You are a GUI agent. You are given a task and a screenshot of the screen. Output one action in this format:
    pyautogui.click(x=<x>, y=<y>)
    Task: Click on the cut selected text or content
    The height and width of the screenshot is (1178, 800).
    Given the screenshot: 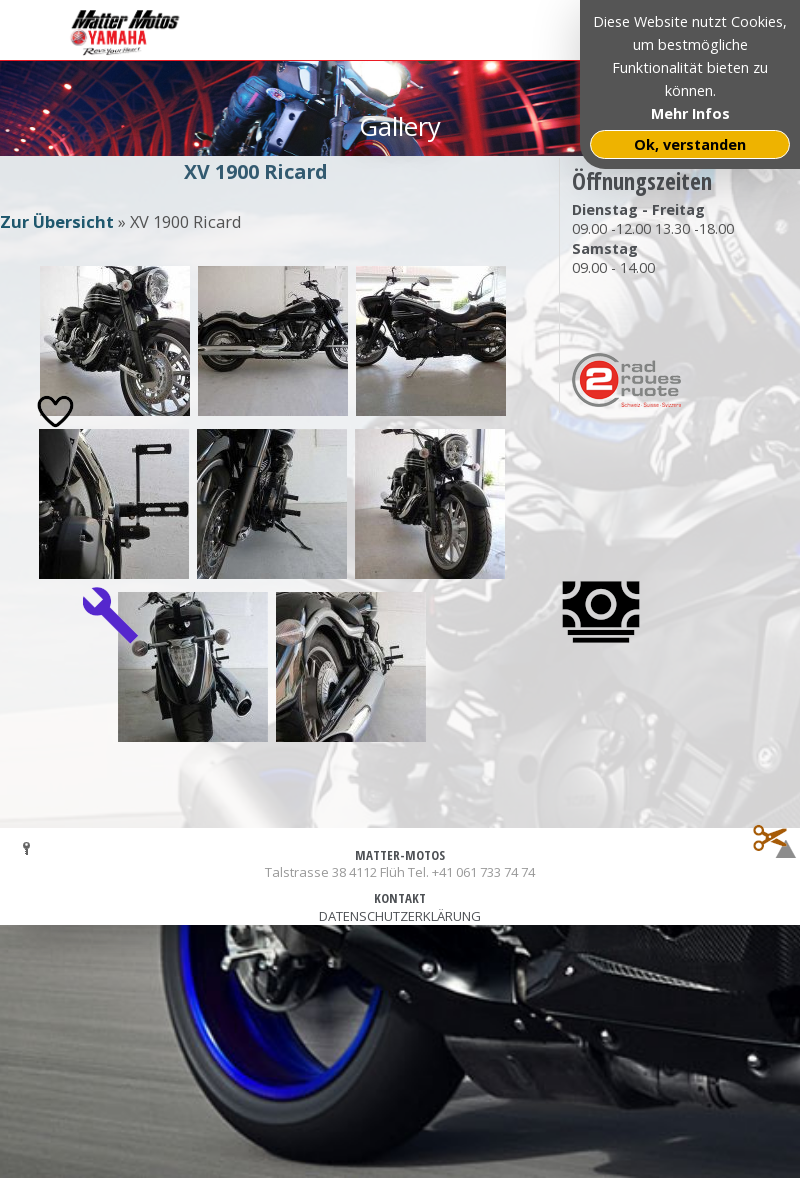 What is the action you would take?
    pyautogui.click(x=770, y=838)
    